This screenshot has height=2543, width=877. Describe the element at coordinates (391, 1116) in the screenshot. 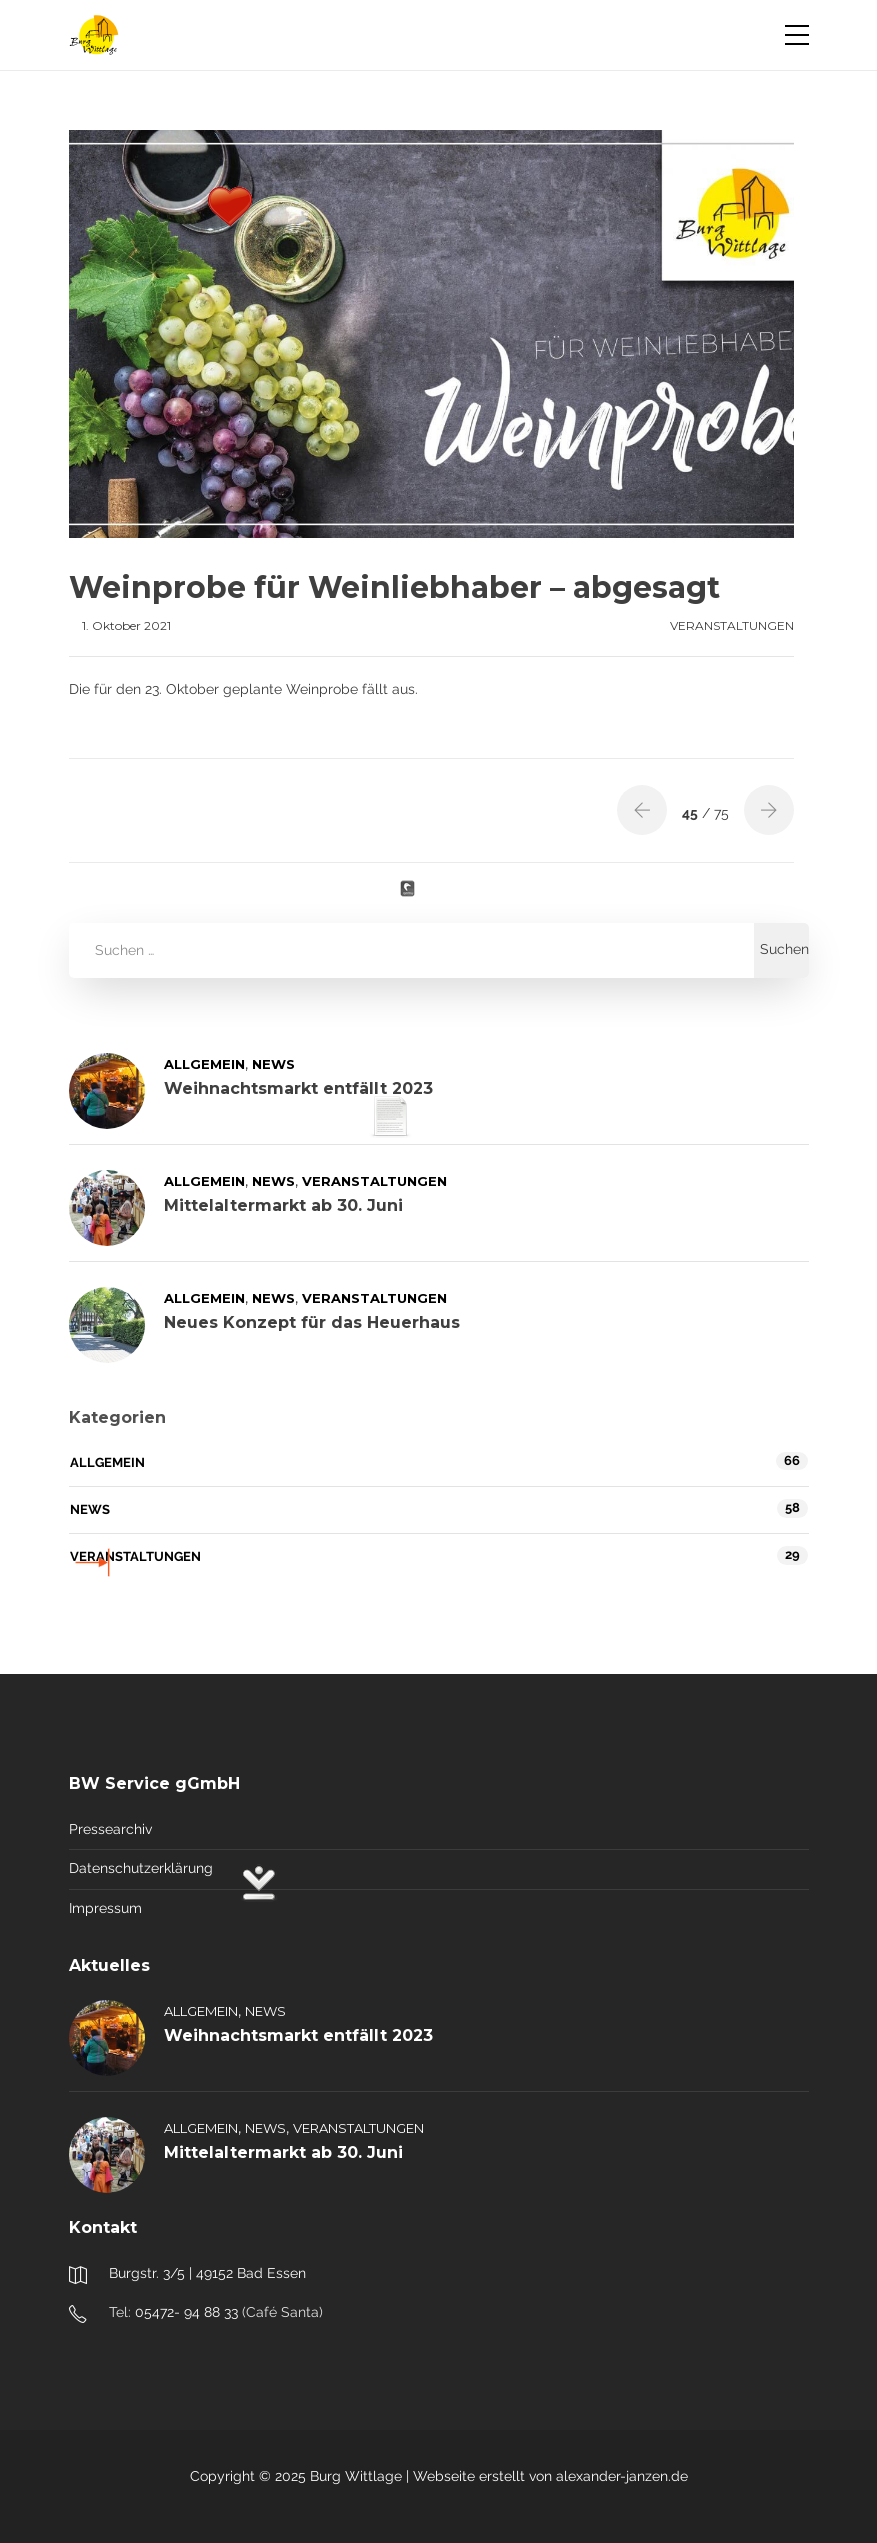

I see `a plain text file or document` at that location.